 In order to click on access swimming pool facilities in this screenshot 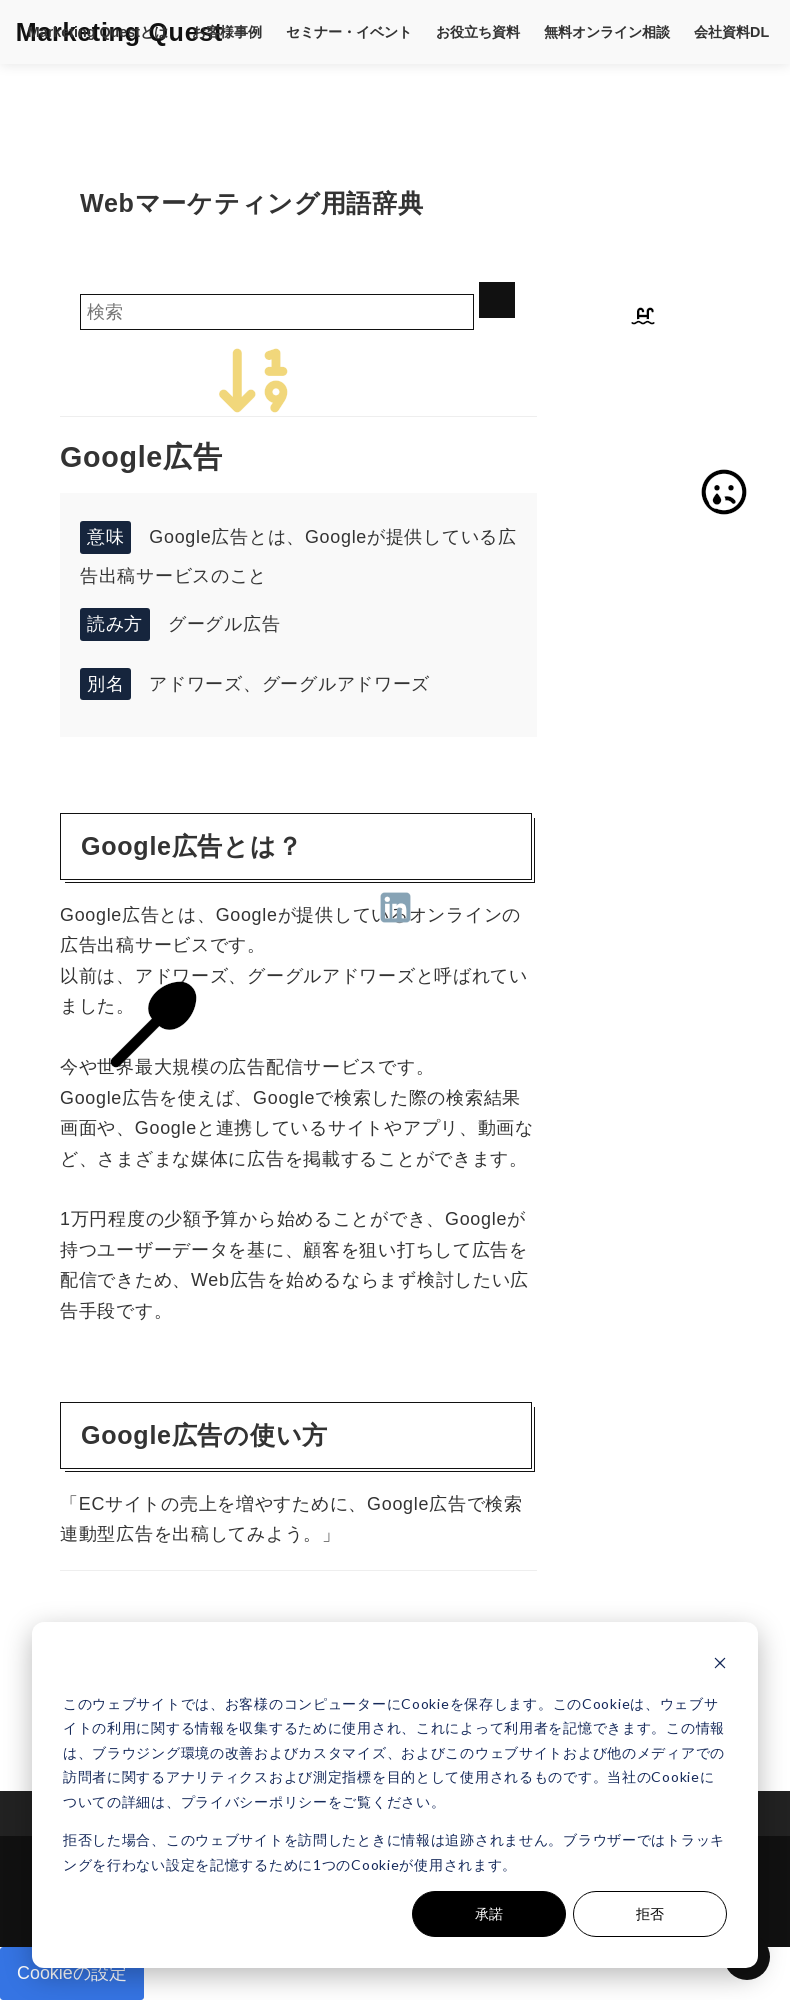, I will do `click(643, 316)`.